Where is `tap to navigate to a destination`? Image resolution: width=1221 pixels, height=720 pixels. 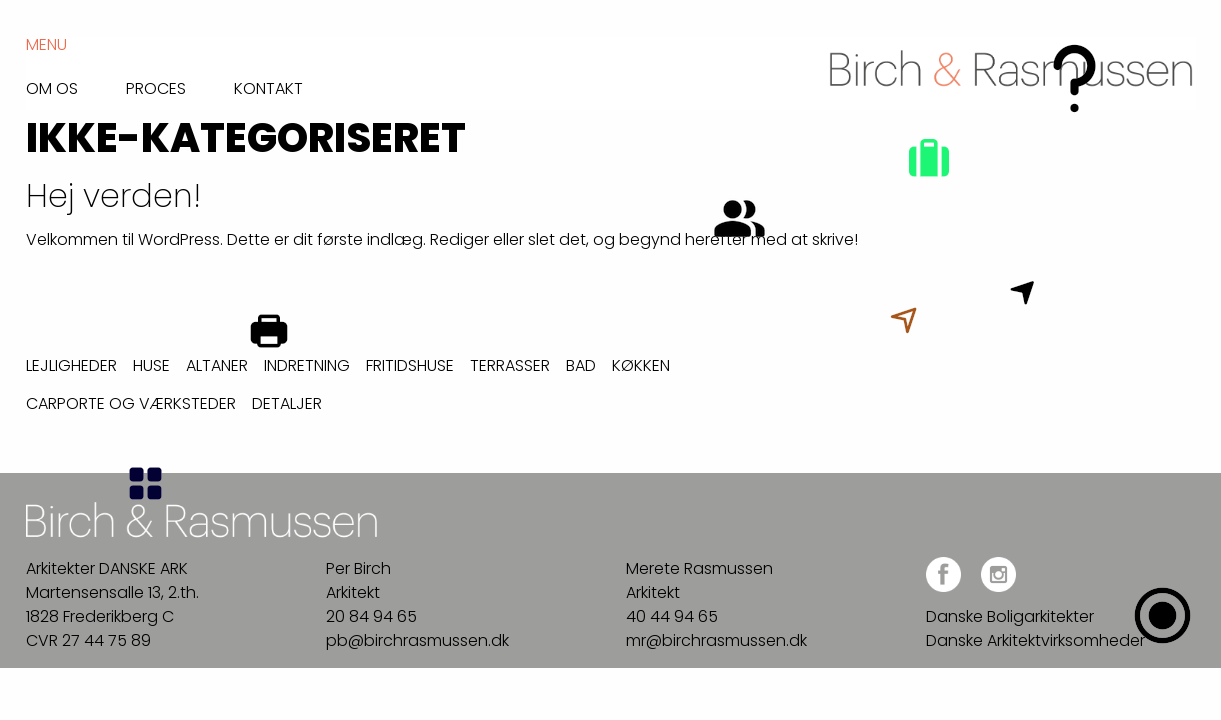
tap to navigate to a destination is located at coordinates (905, 319).